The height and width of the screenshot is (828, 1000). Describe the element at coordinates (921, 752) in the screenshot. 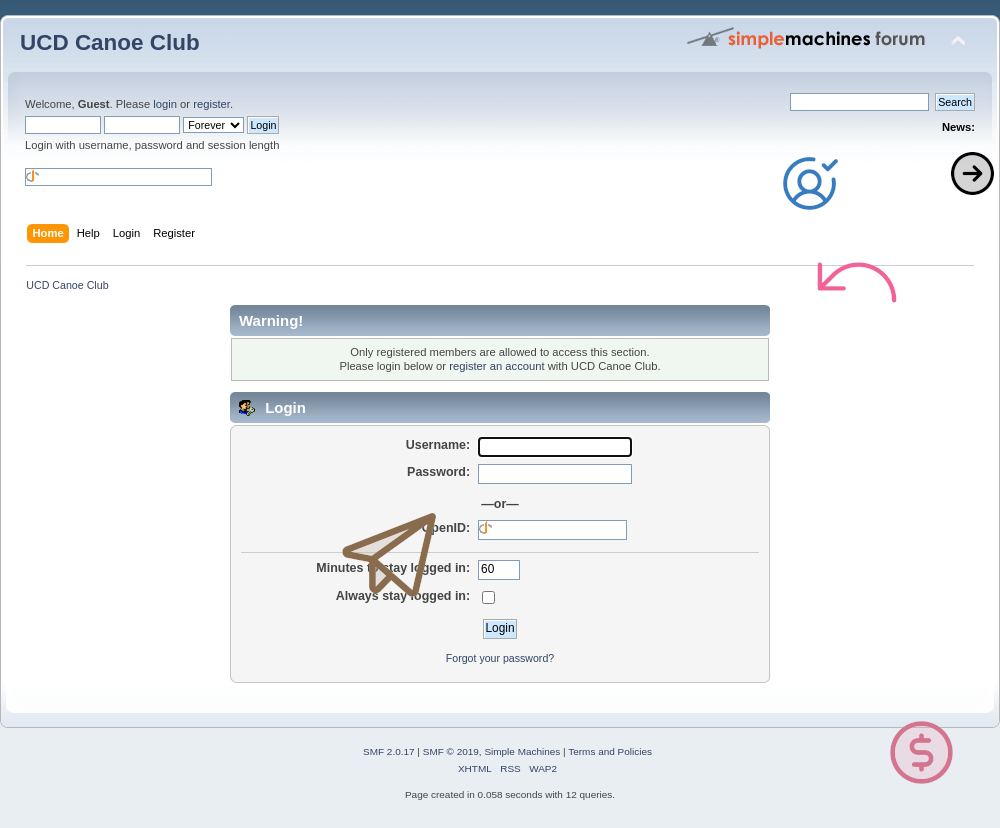

I see `view account balance or financial summary` at that location.